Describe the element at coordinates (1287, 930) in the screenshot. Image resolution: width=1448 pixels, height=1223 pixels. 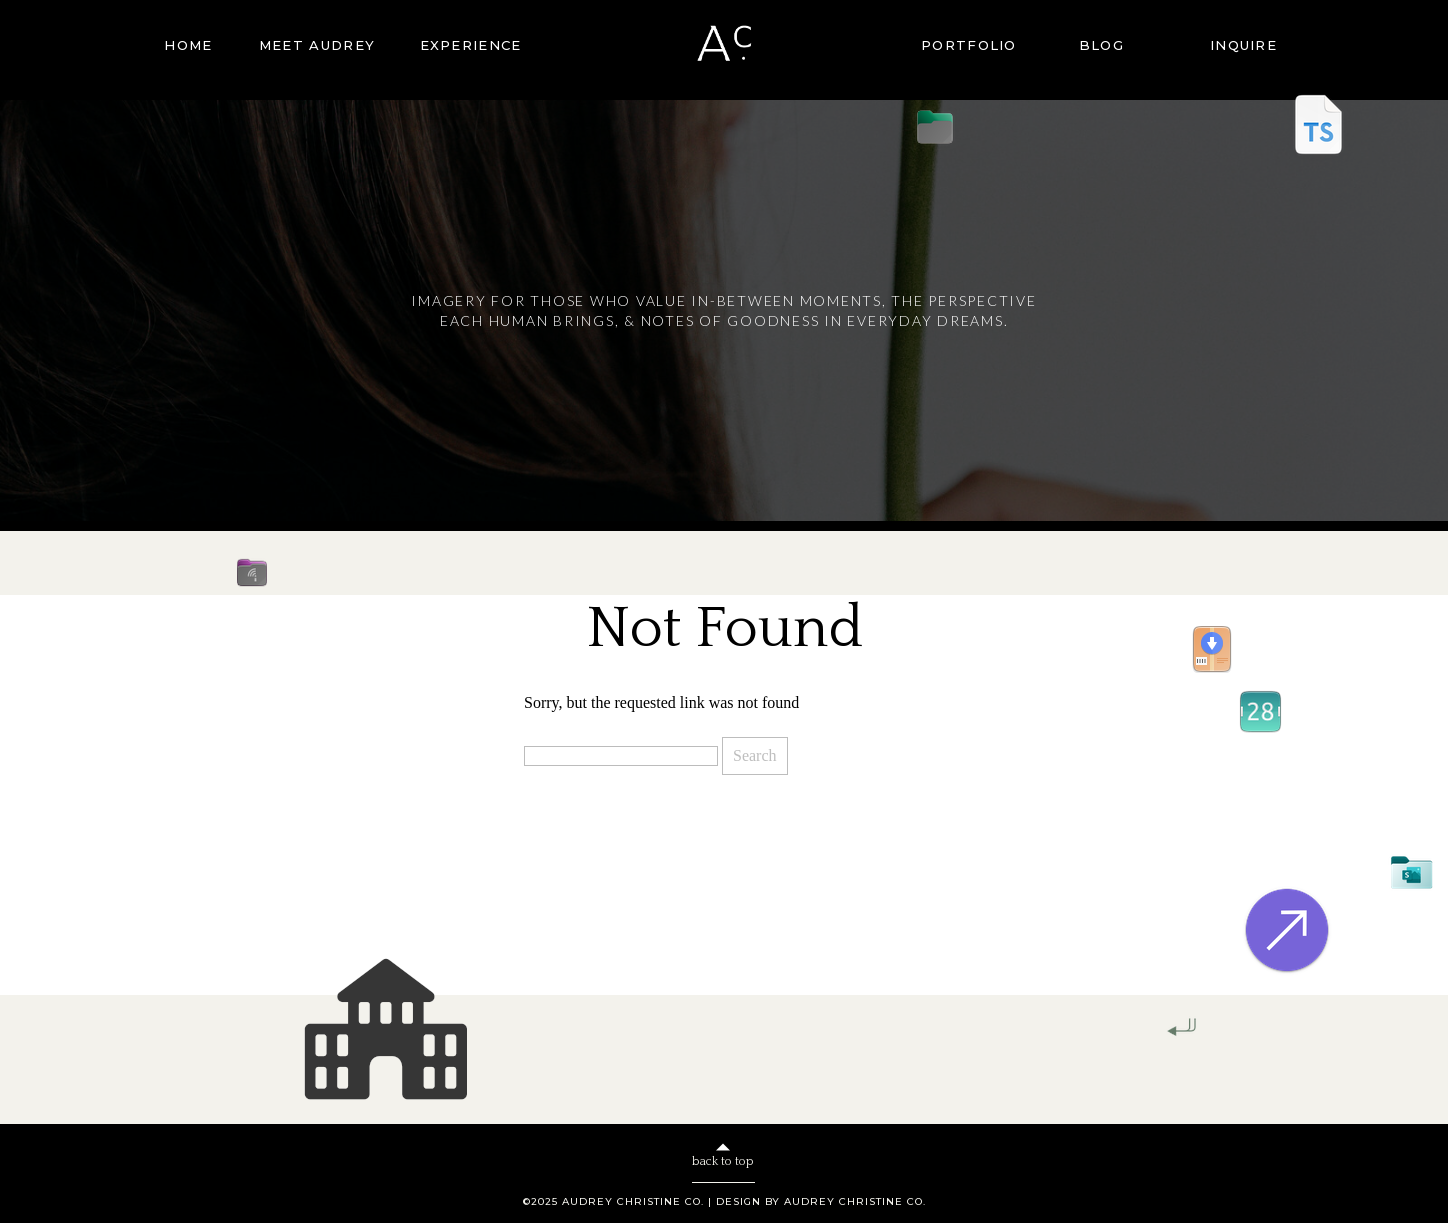
I see `indicates a symbolic link or shortcut to another file` at that location.